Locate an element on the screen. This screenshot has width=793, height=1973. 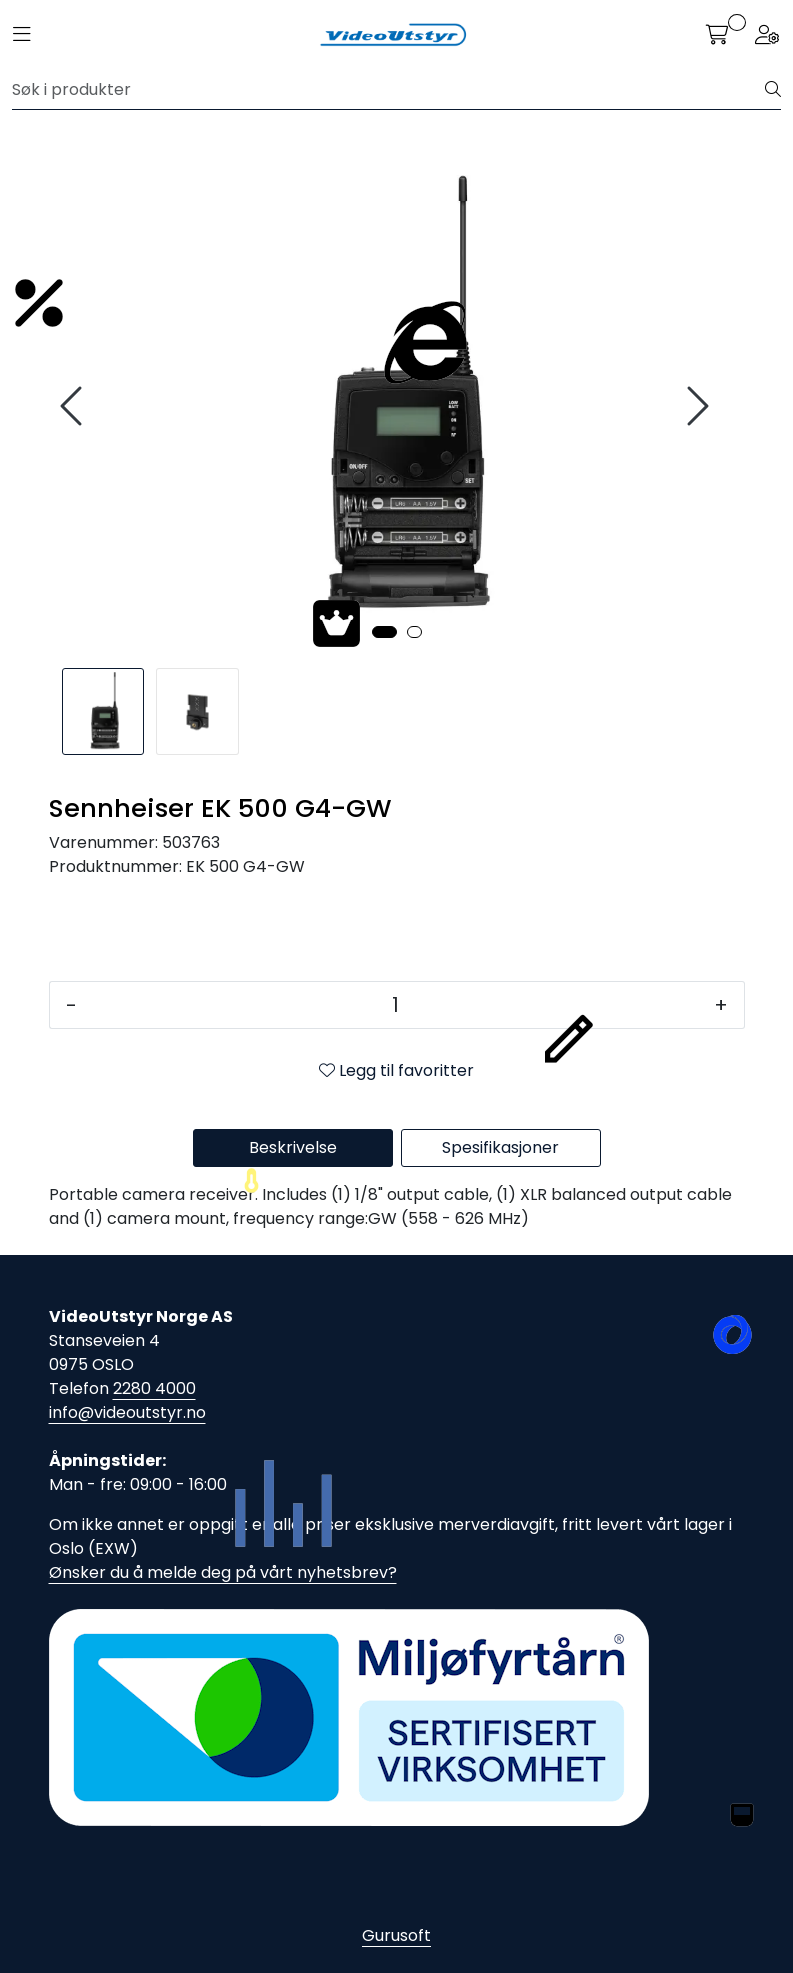
access bar or drinks menu is located at coordinates (742, 1815).